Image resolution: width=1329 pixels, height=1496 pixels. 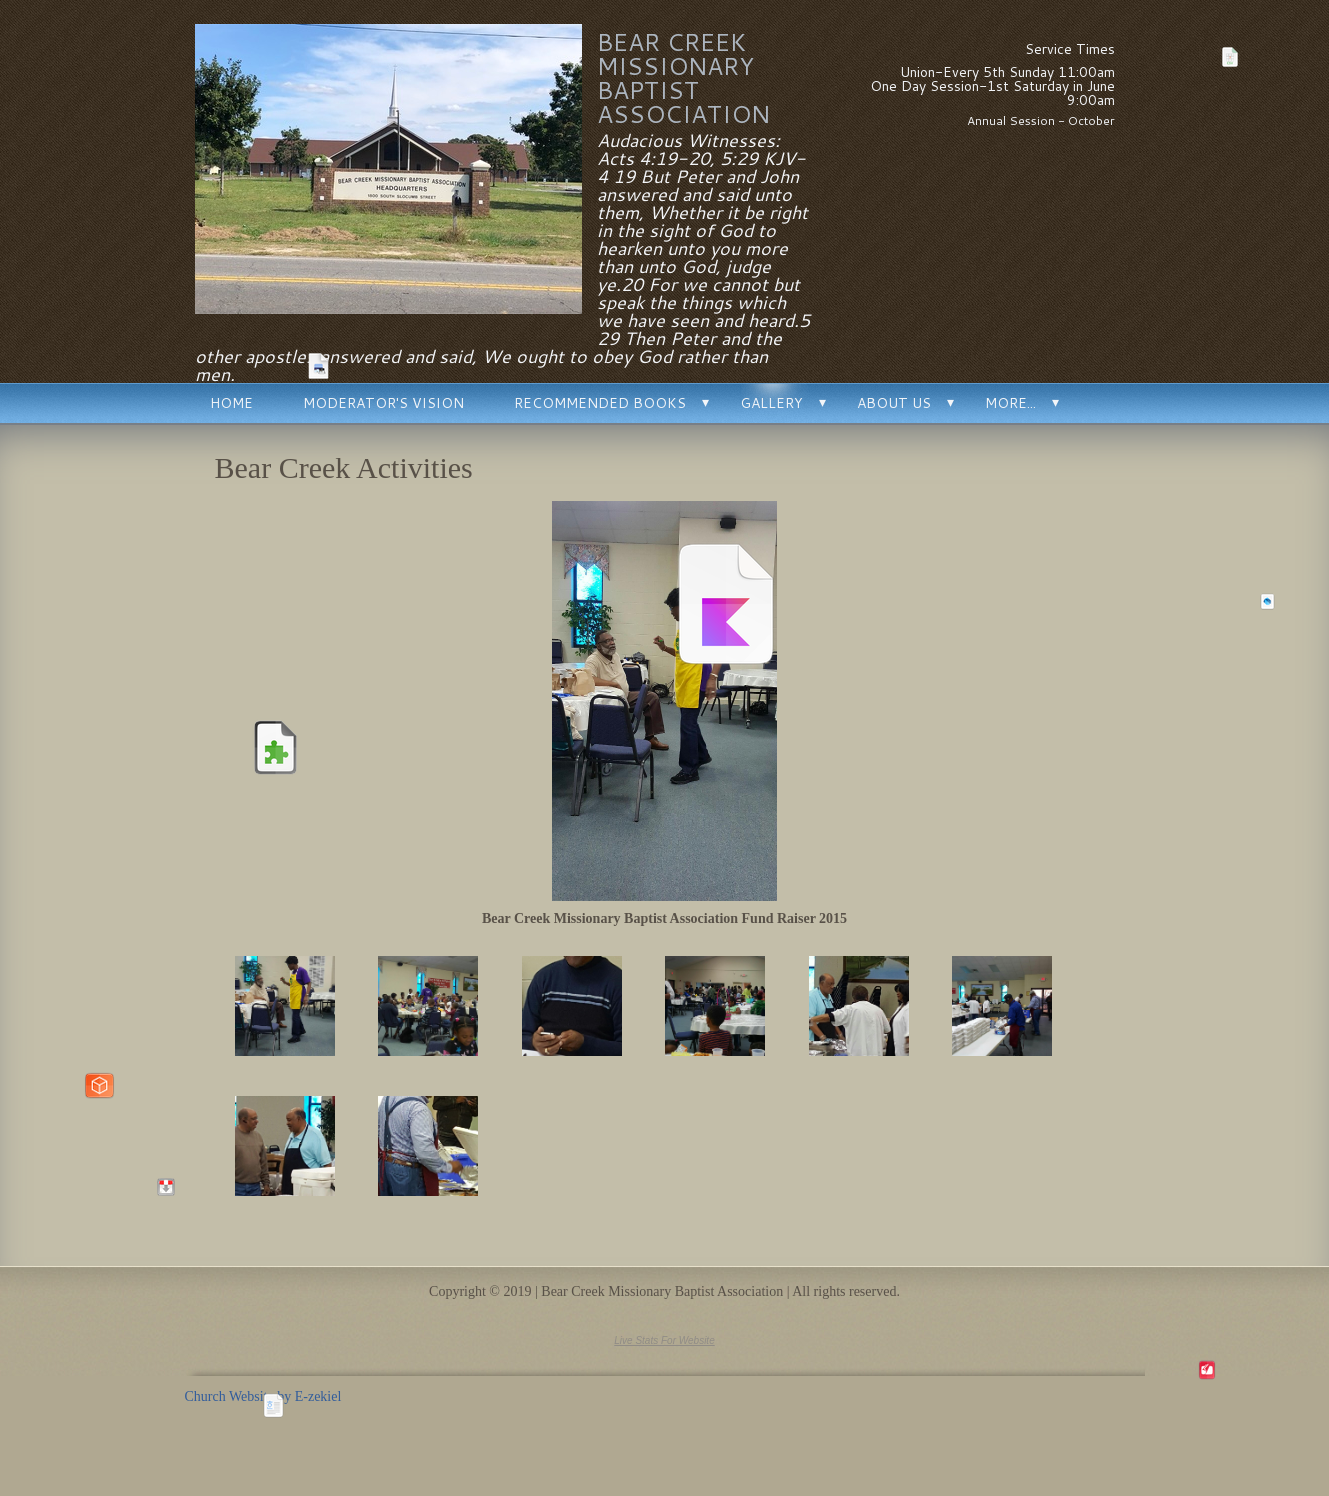 I want to click on a kotlin source code file, so click(x=726, y=604).